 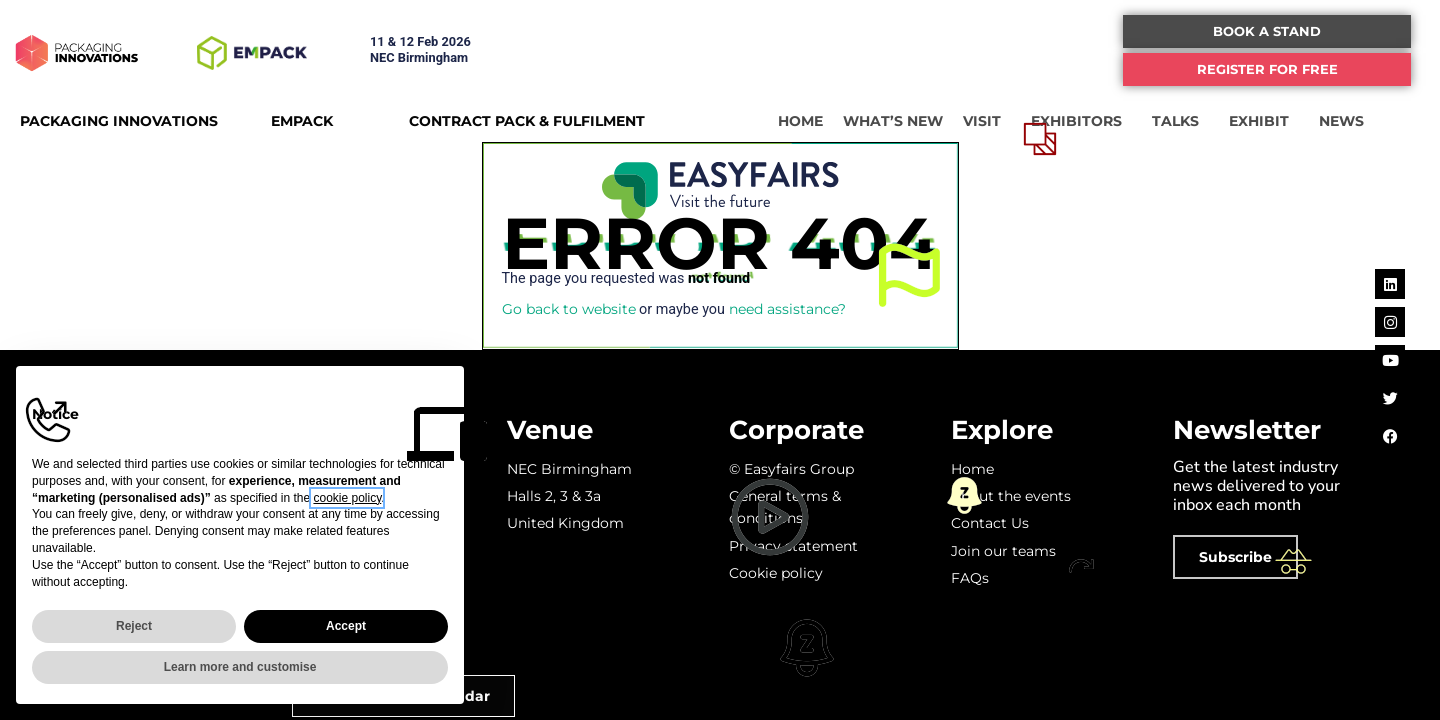 I want to click on remove or subtract a layer from selection, so click(x=1040, y=139).